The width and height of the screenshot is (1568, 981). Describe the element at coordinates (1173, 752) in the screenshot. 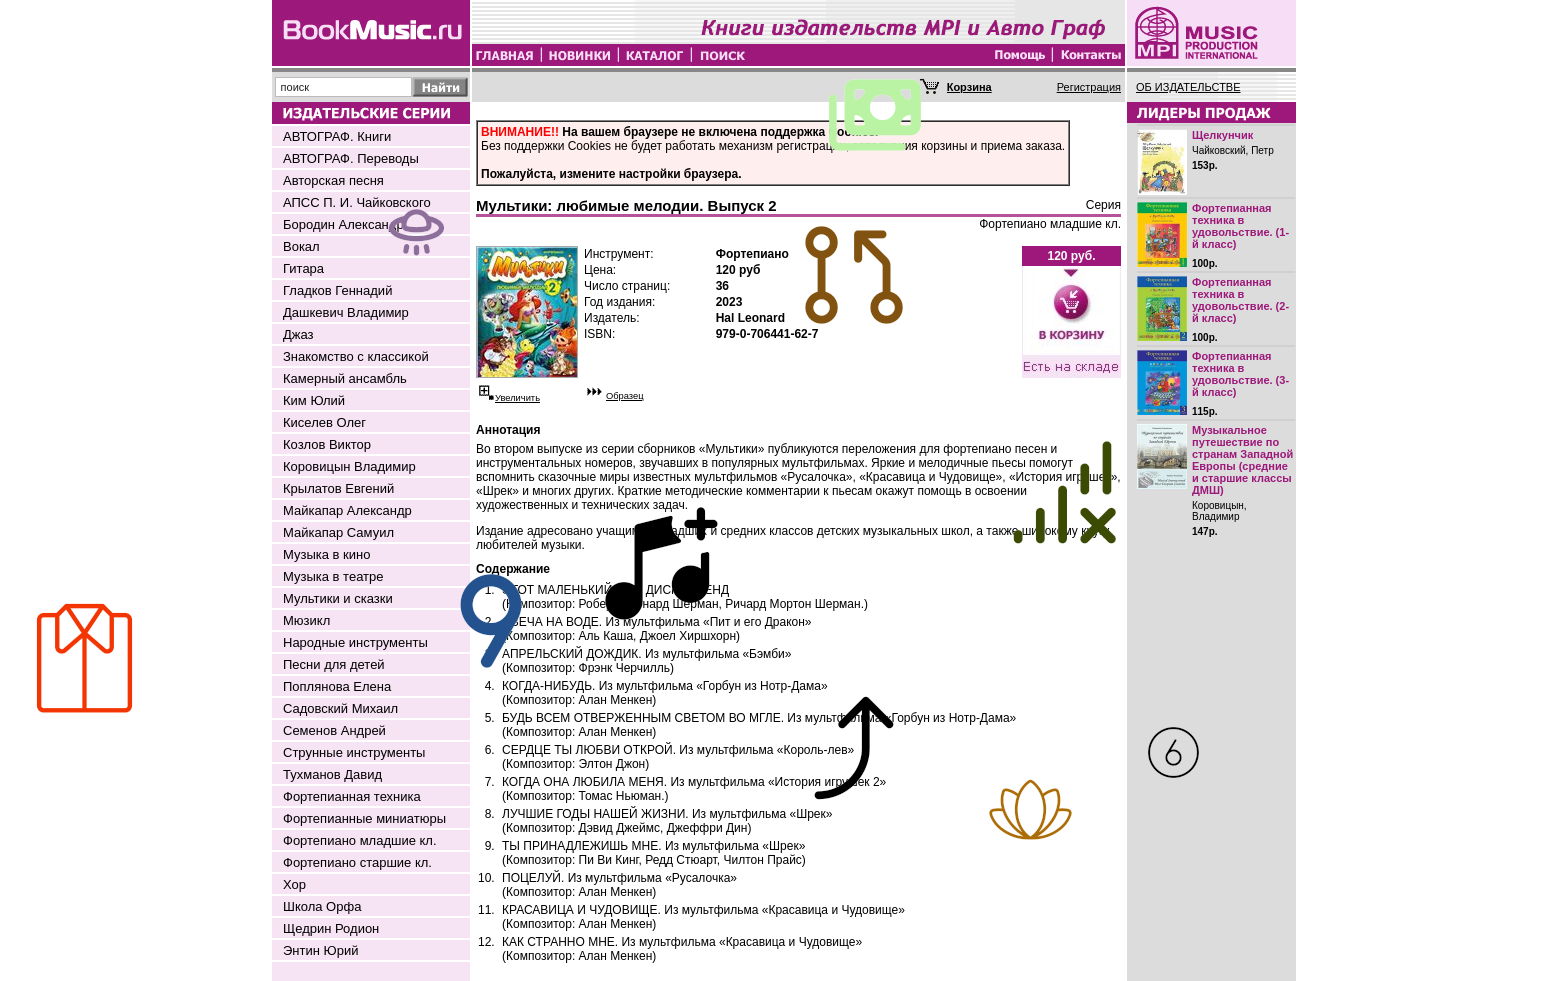

I see `indicates step 6 in a multi-step process` at that location.